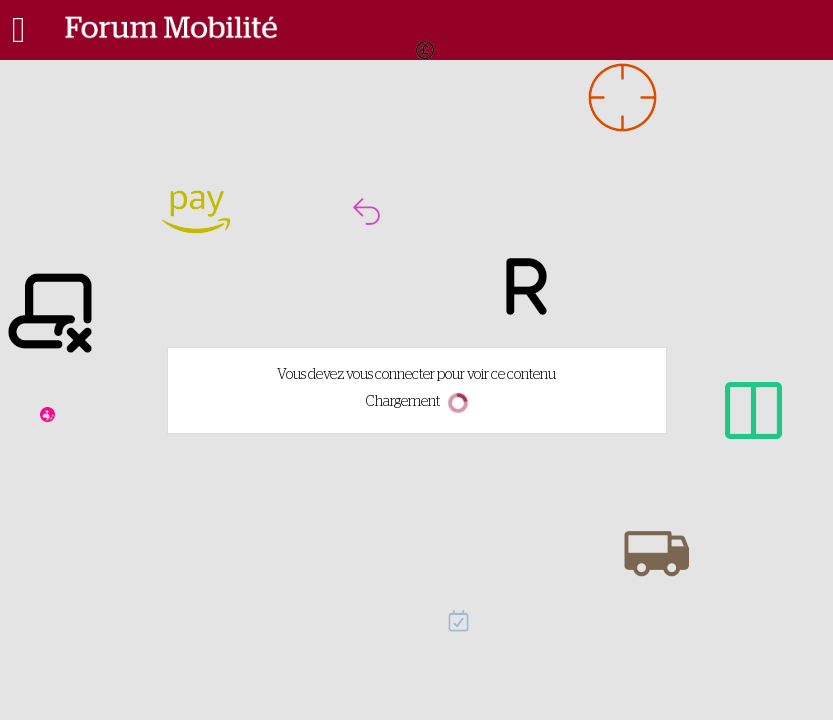 This screenshot has height=720, width=833. I want to click on track your delivery or shipment, so click(654, 550).